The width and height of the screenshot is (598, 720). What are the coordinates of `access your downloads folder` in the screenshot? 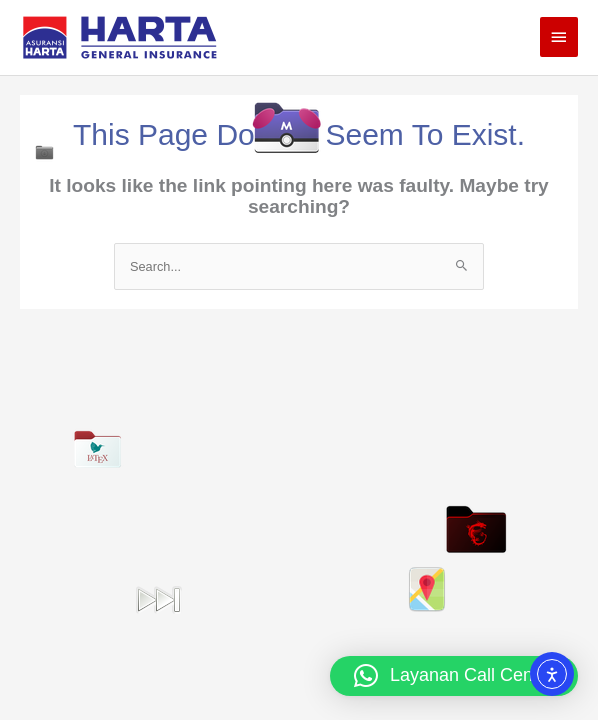 It's located at (44, 152).